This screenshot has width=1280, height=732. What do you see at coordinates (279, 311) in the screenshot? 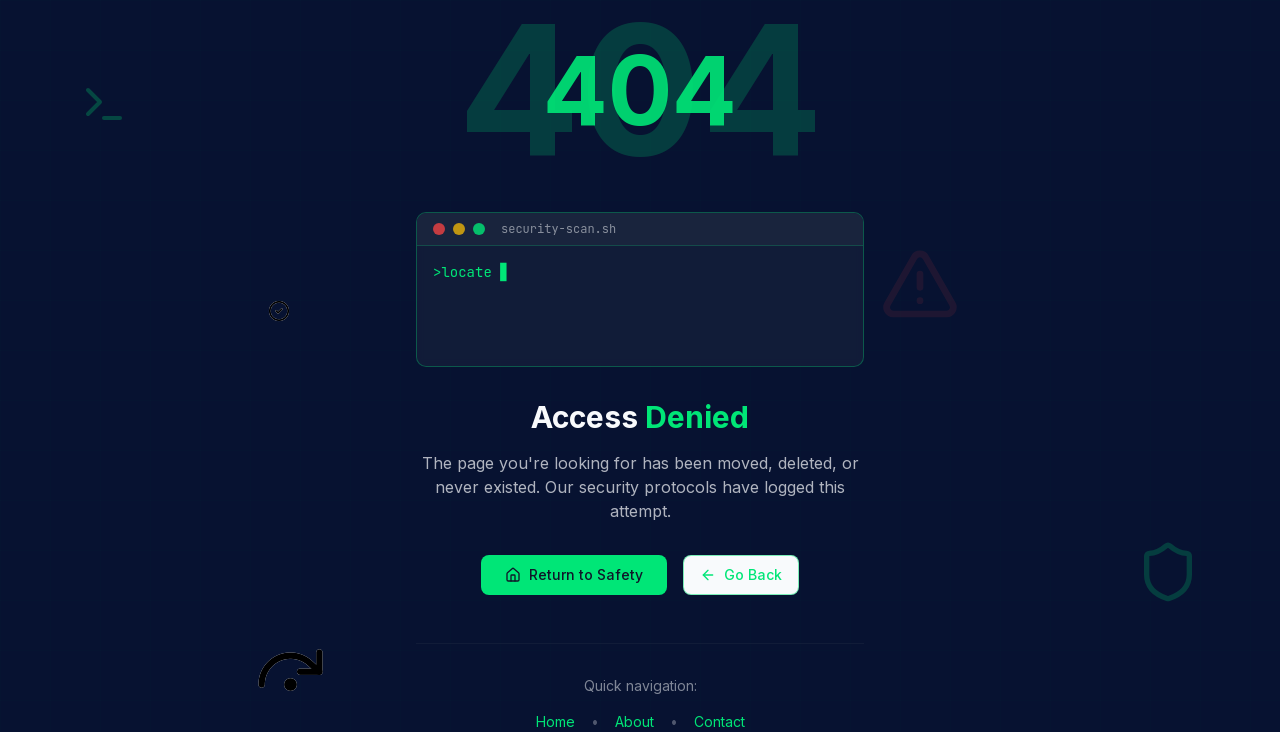
I see `indicates task or action completed successfully` at bounding box center [279, 311].